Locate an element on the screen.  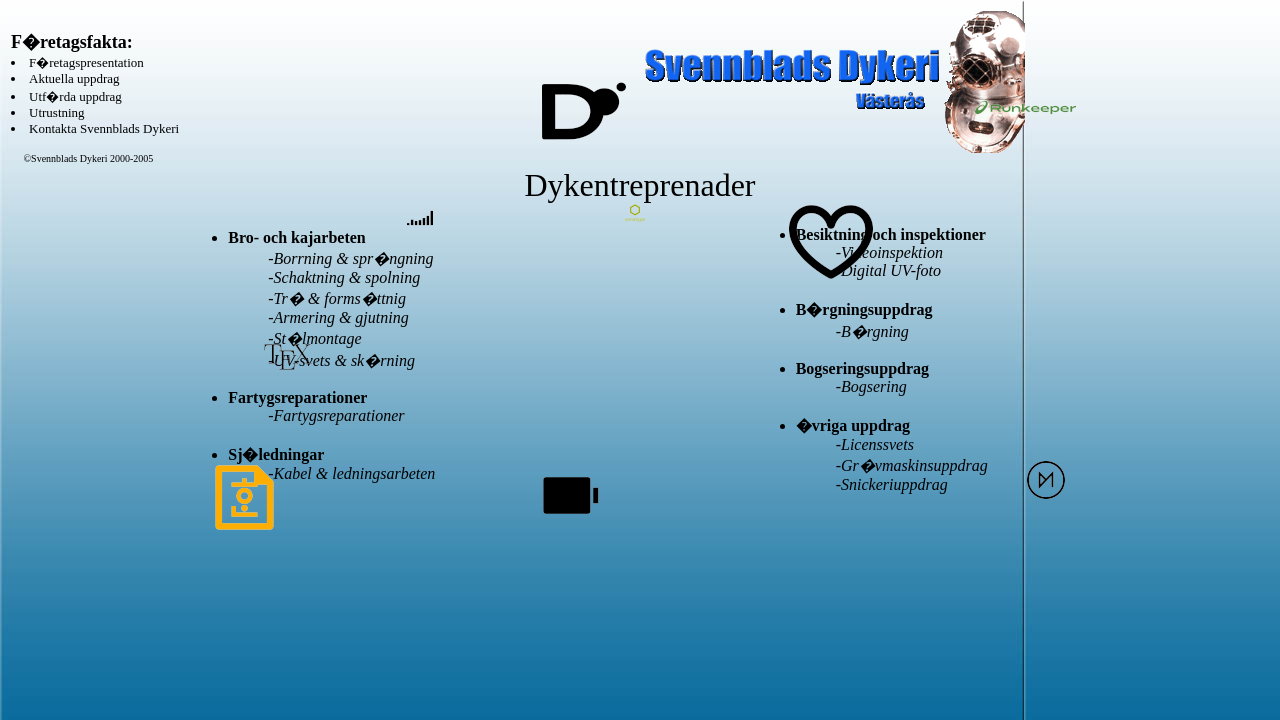
open the Runkeeper fitness tracking app is located at coordinates (1025, 107).